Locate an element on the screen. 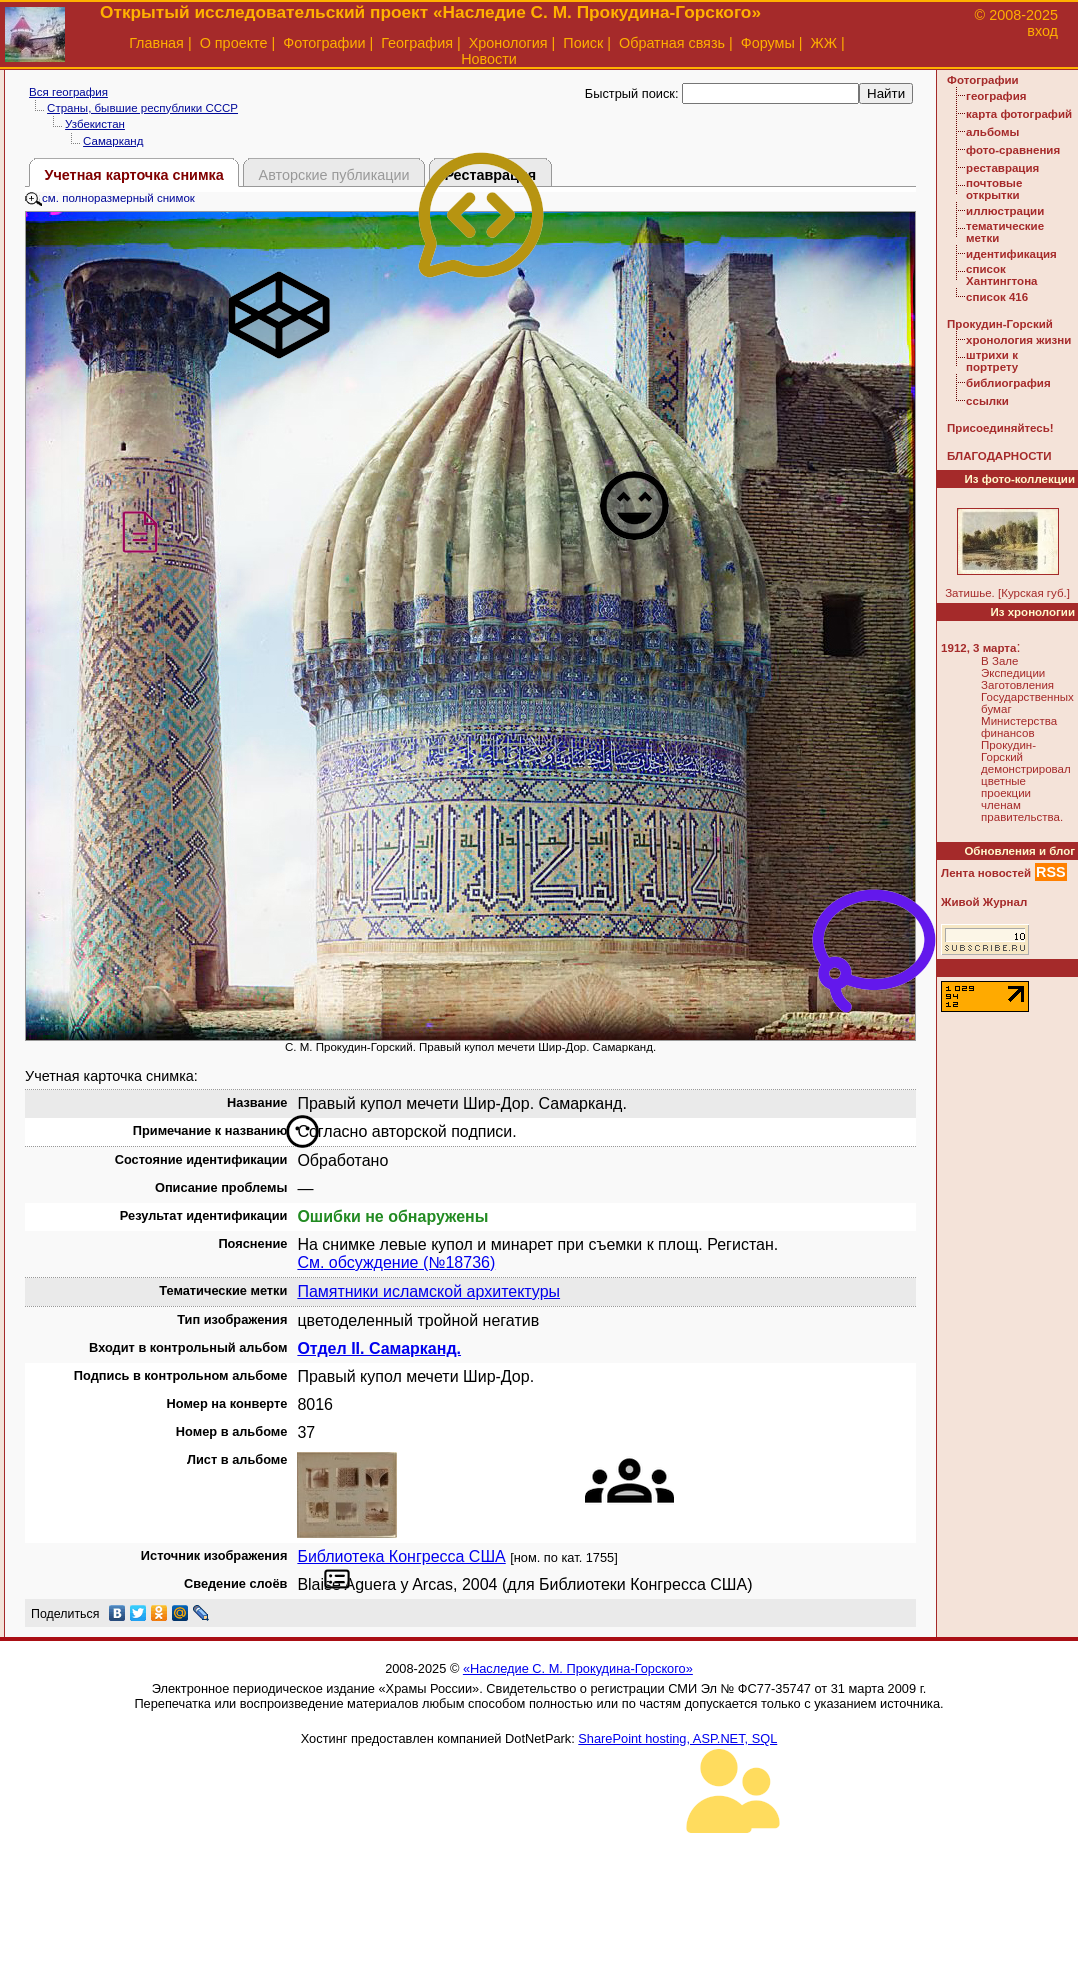 This screenshot has height=1988, width=1078. select an irregular area with freehand drawing is located at coordinates (874, 951).